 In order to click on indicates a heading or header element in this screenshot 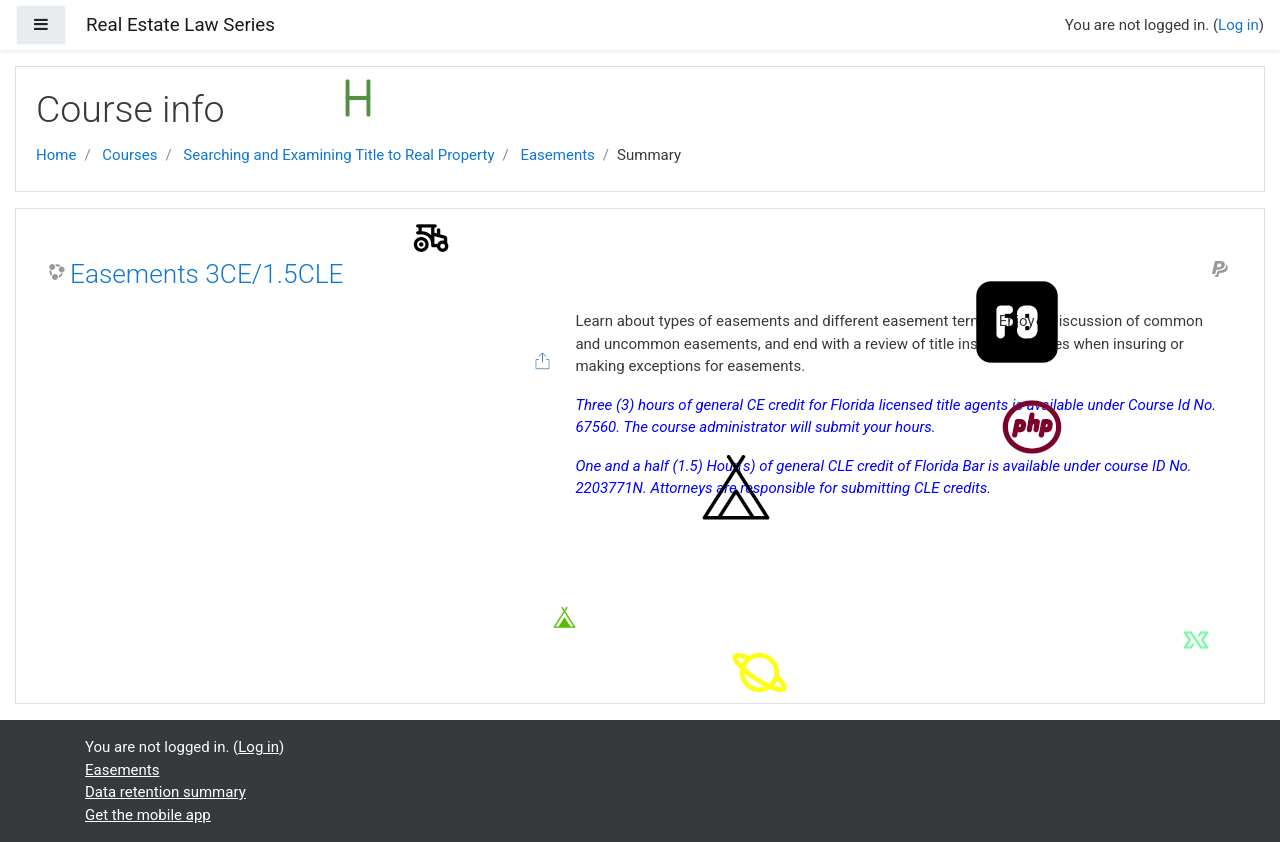, I will do `click(358, 98)`.